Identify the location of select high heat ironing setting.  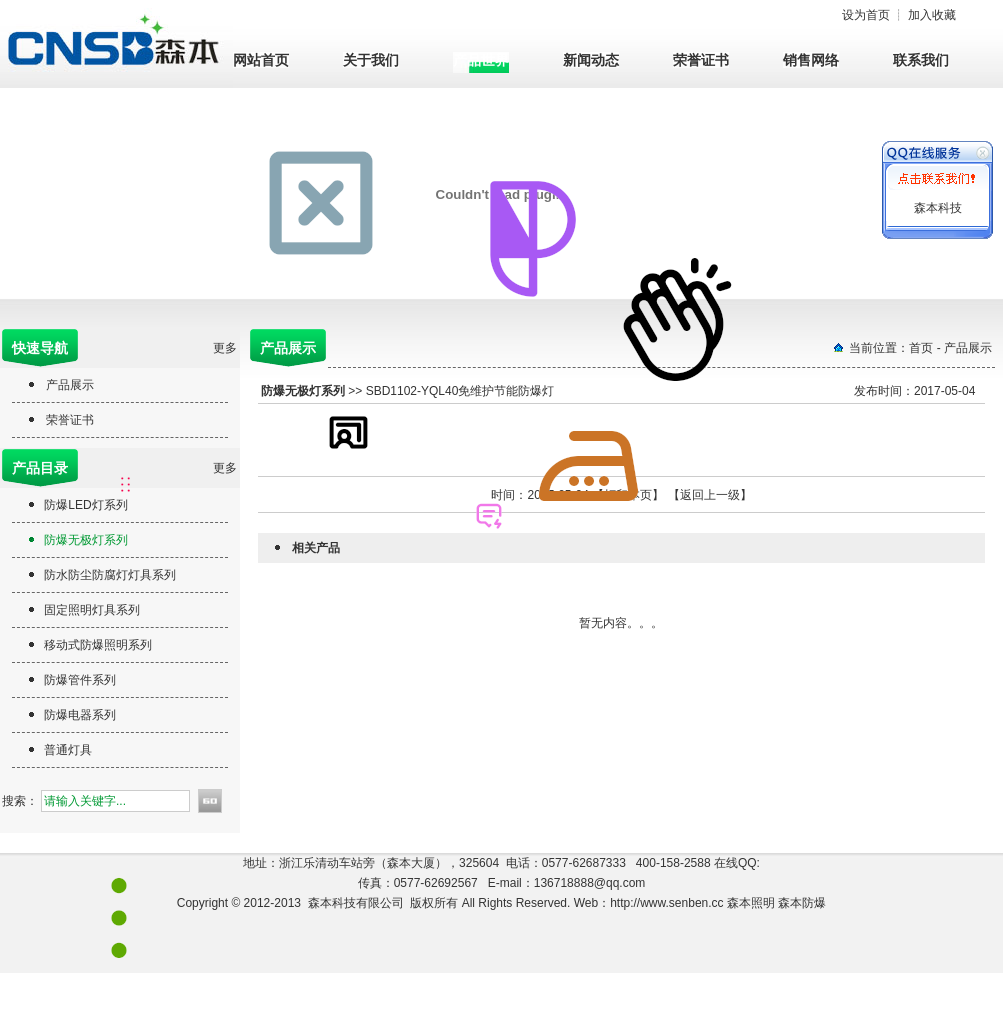
(589, 466).